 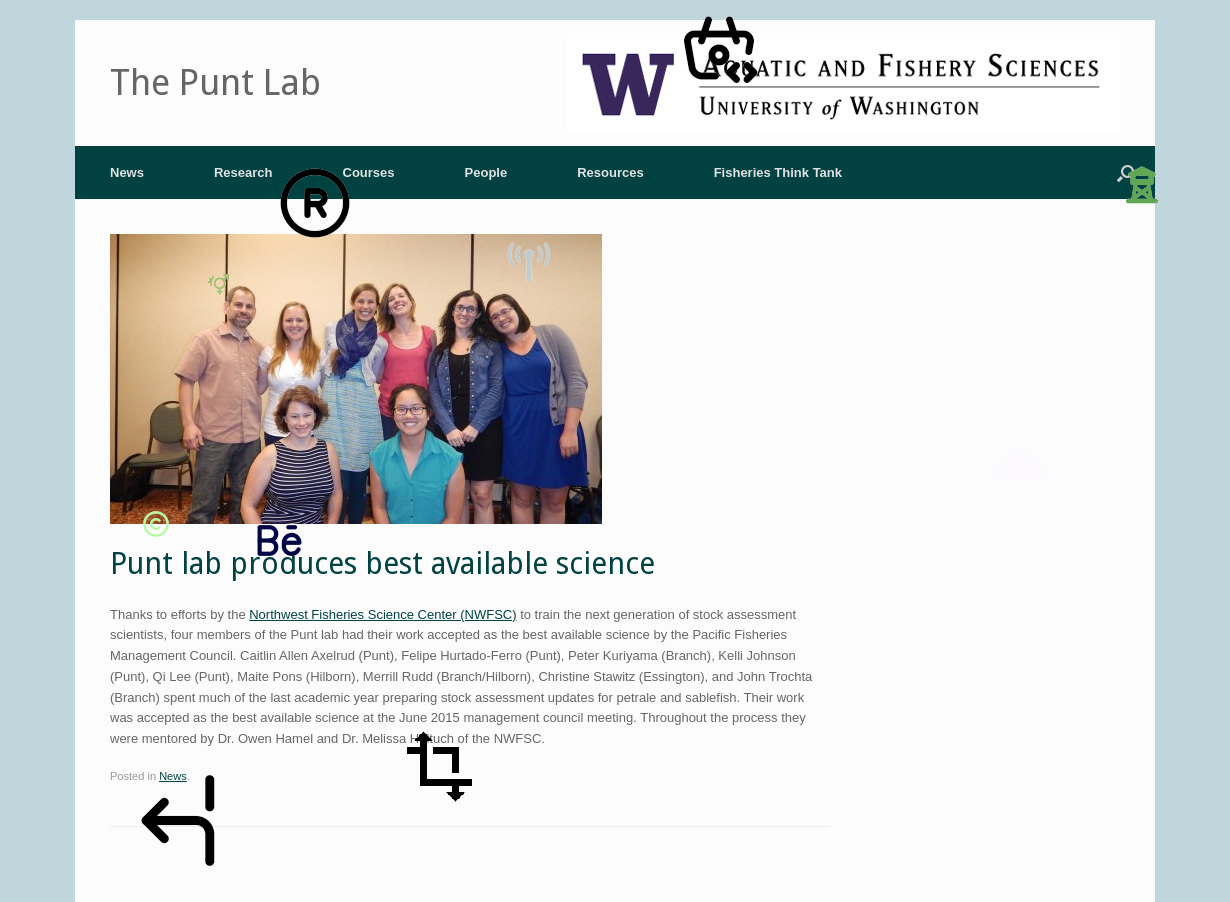 What do you see at coordinates (156, 524) in the screenshot?
I see `indicates copyrighted content` at bounding box center [156, 524].